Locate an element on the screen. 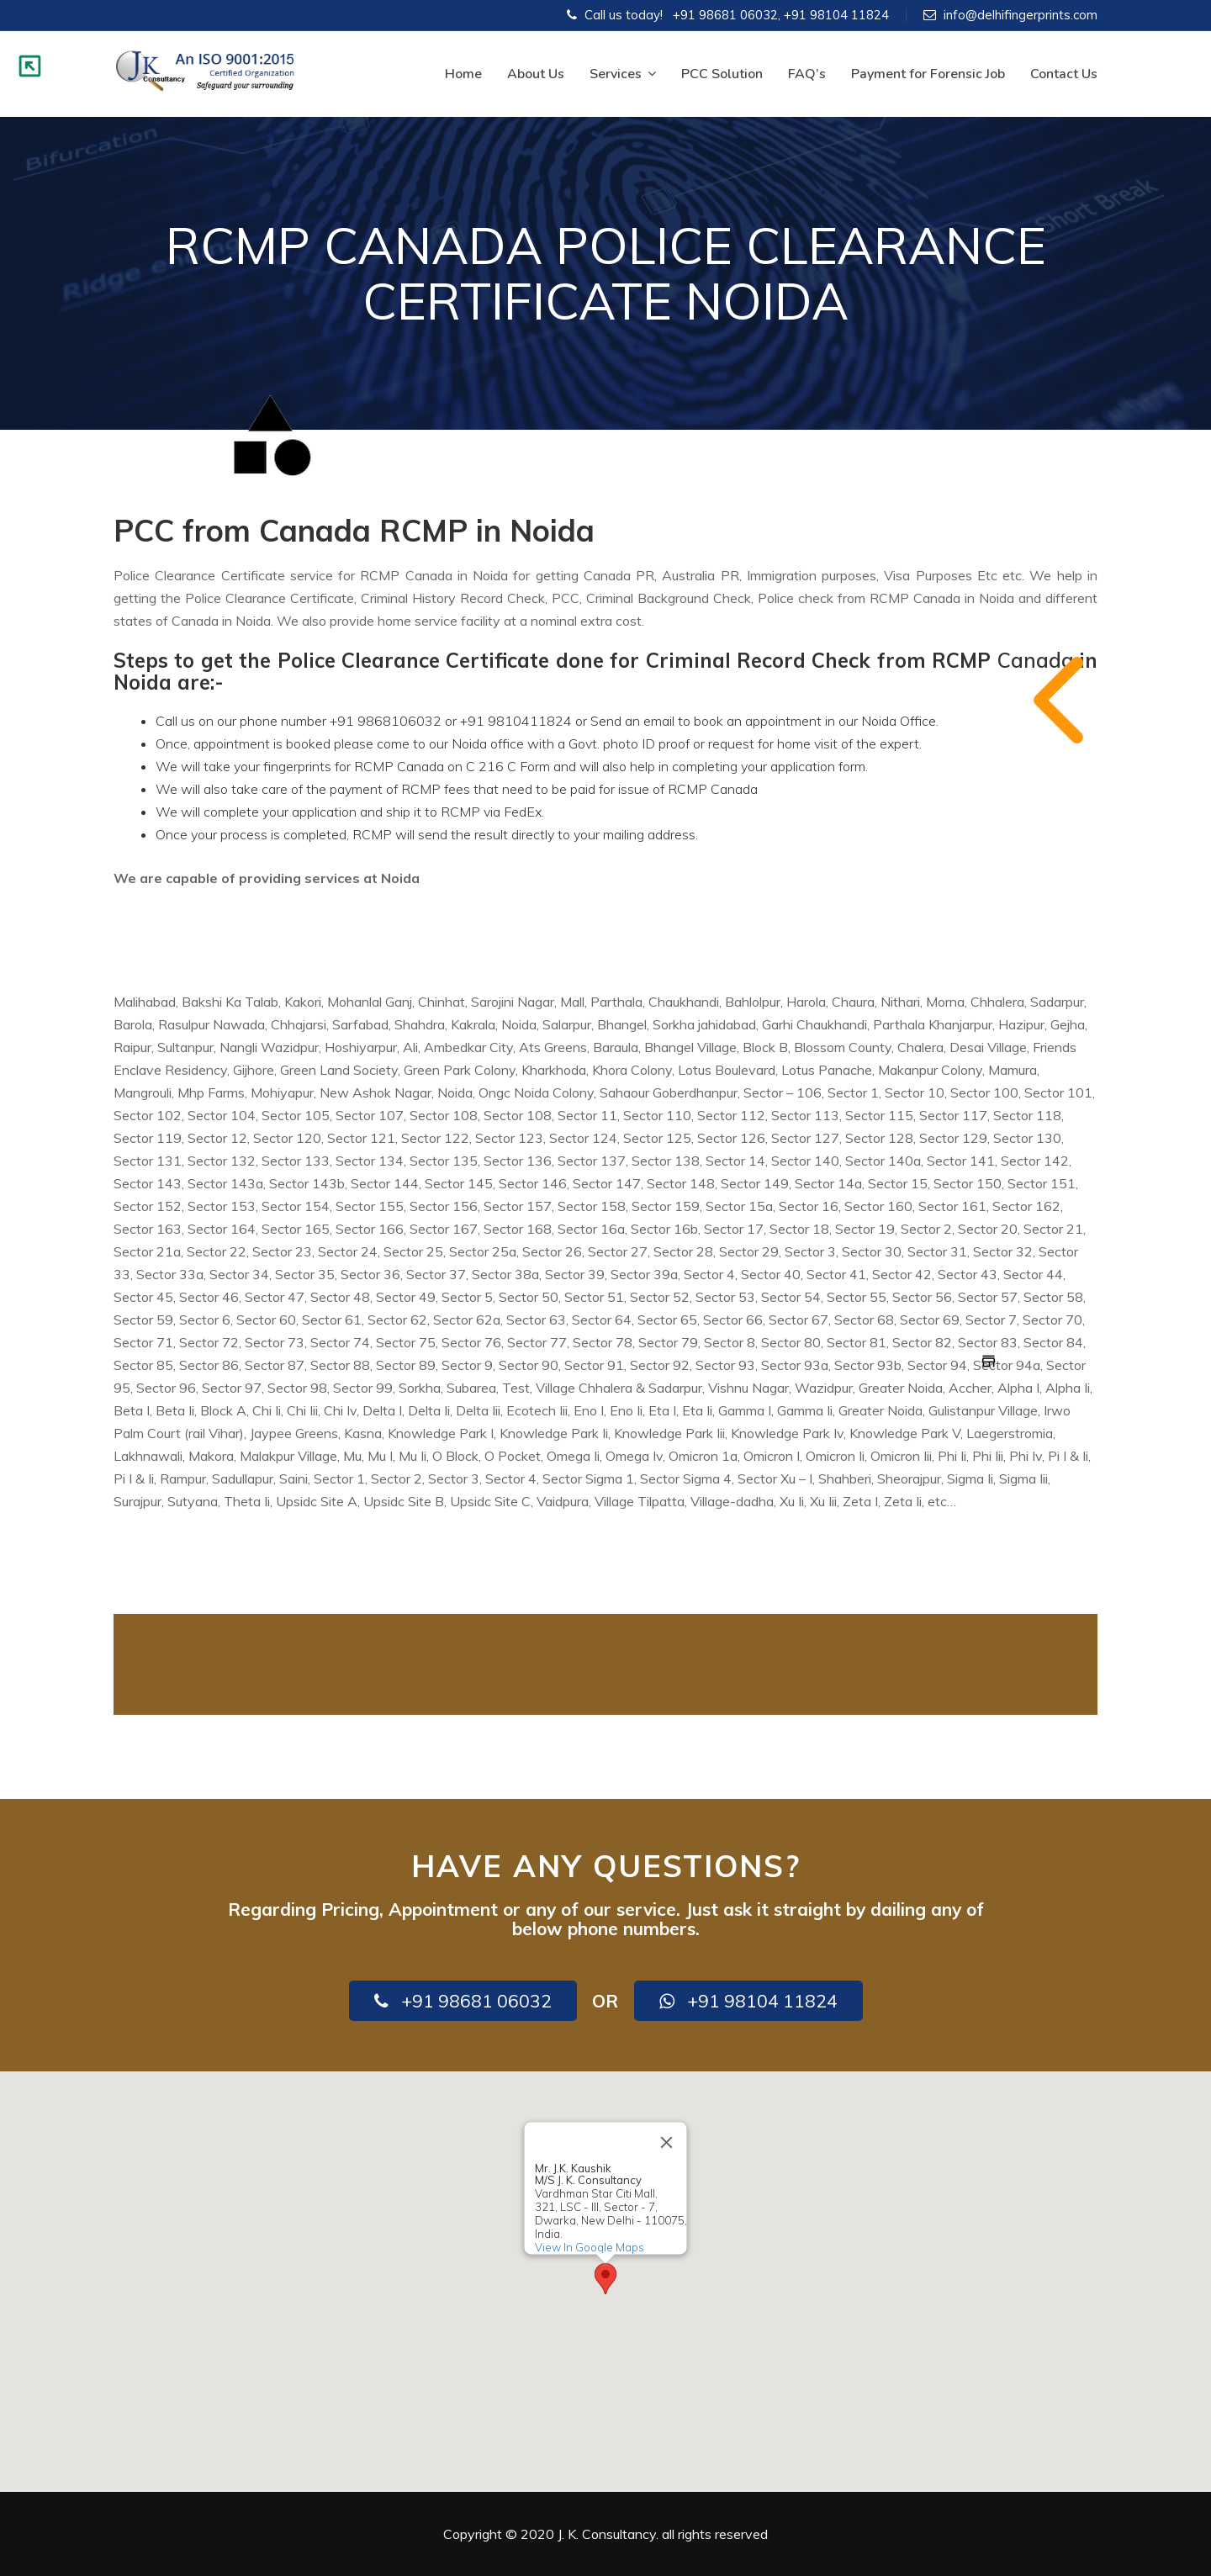 This screenshot has width=1211, height=2576. go back to the previous screen is located at coordinates (1058, 700).